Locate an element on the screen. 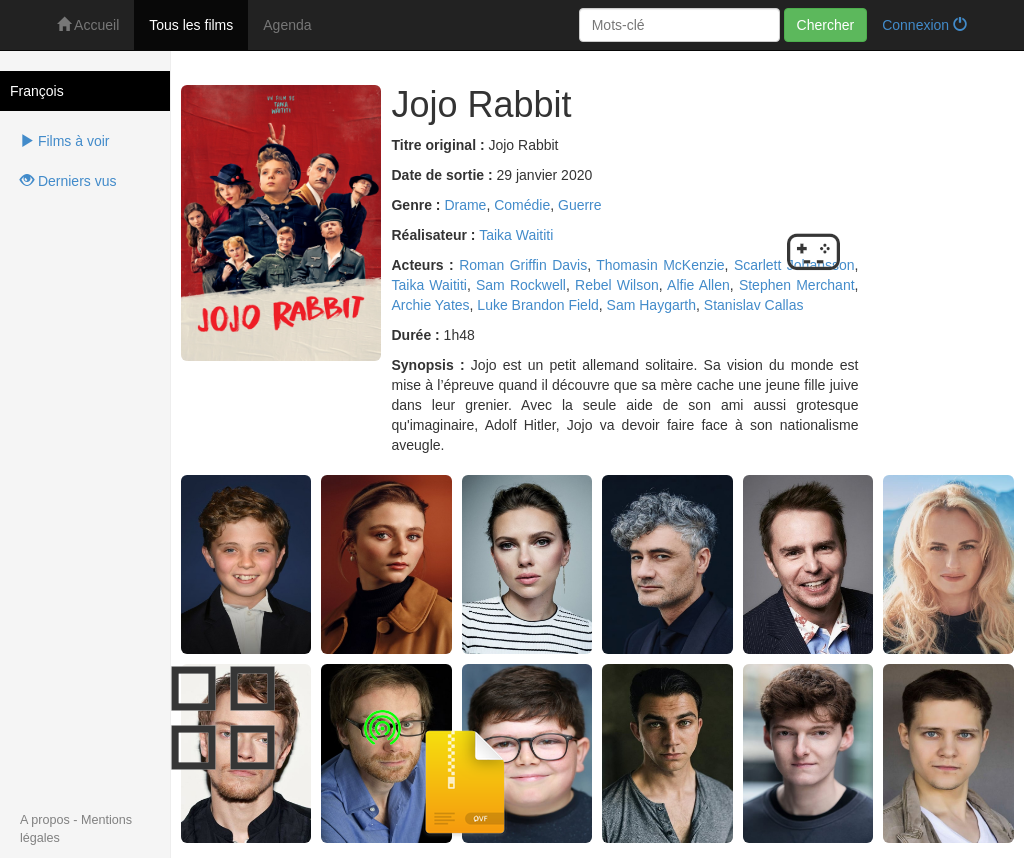 Image resolution: width=1024 pixels, height=858 pixels. access msn account settings is located at coordinates (223, 718).